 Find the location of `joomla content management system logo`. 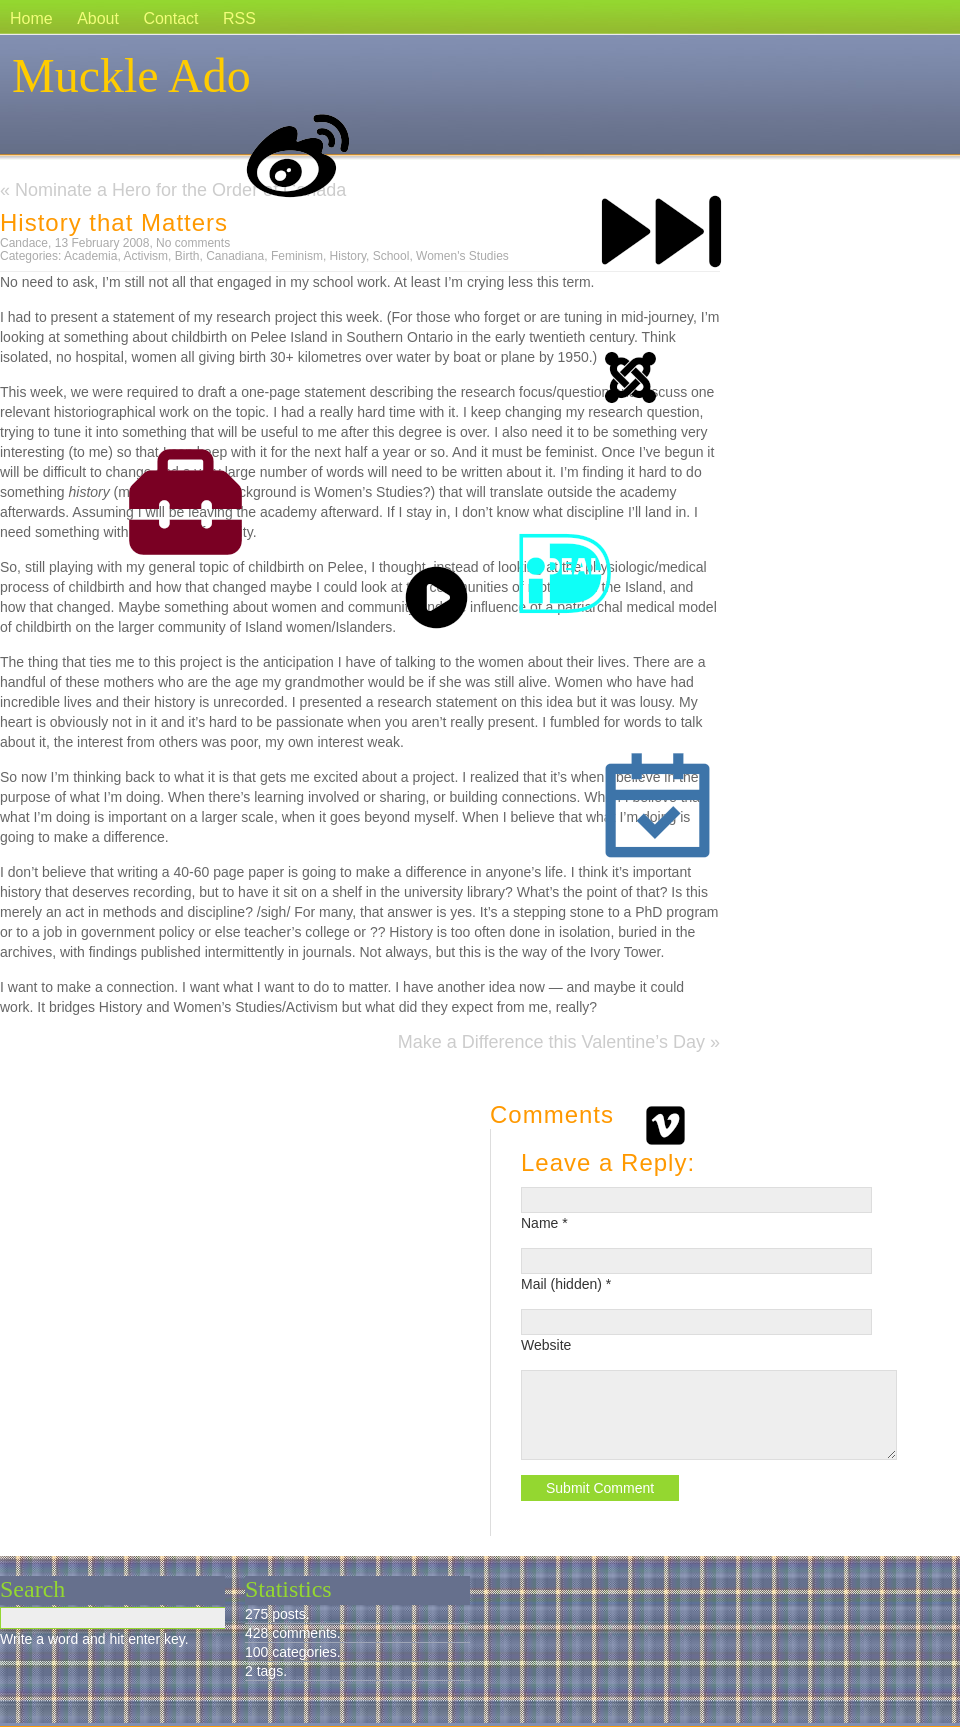

joomla content management system logo is located at coordinates (630, 377).